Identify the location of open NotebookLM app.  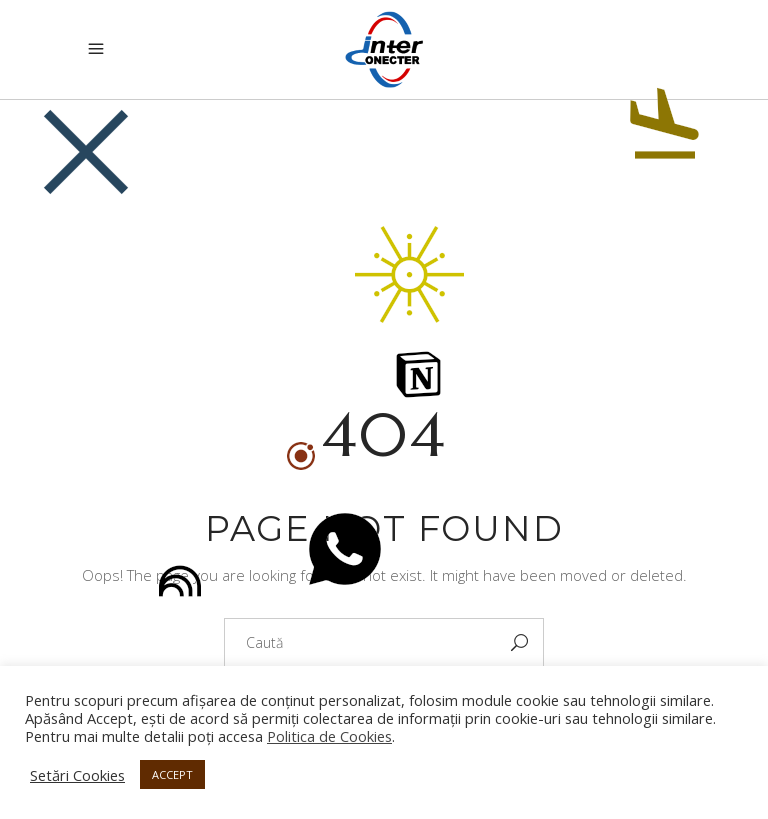
(180, 581).